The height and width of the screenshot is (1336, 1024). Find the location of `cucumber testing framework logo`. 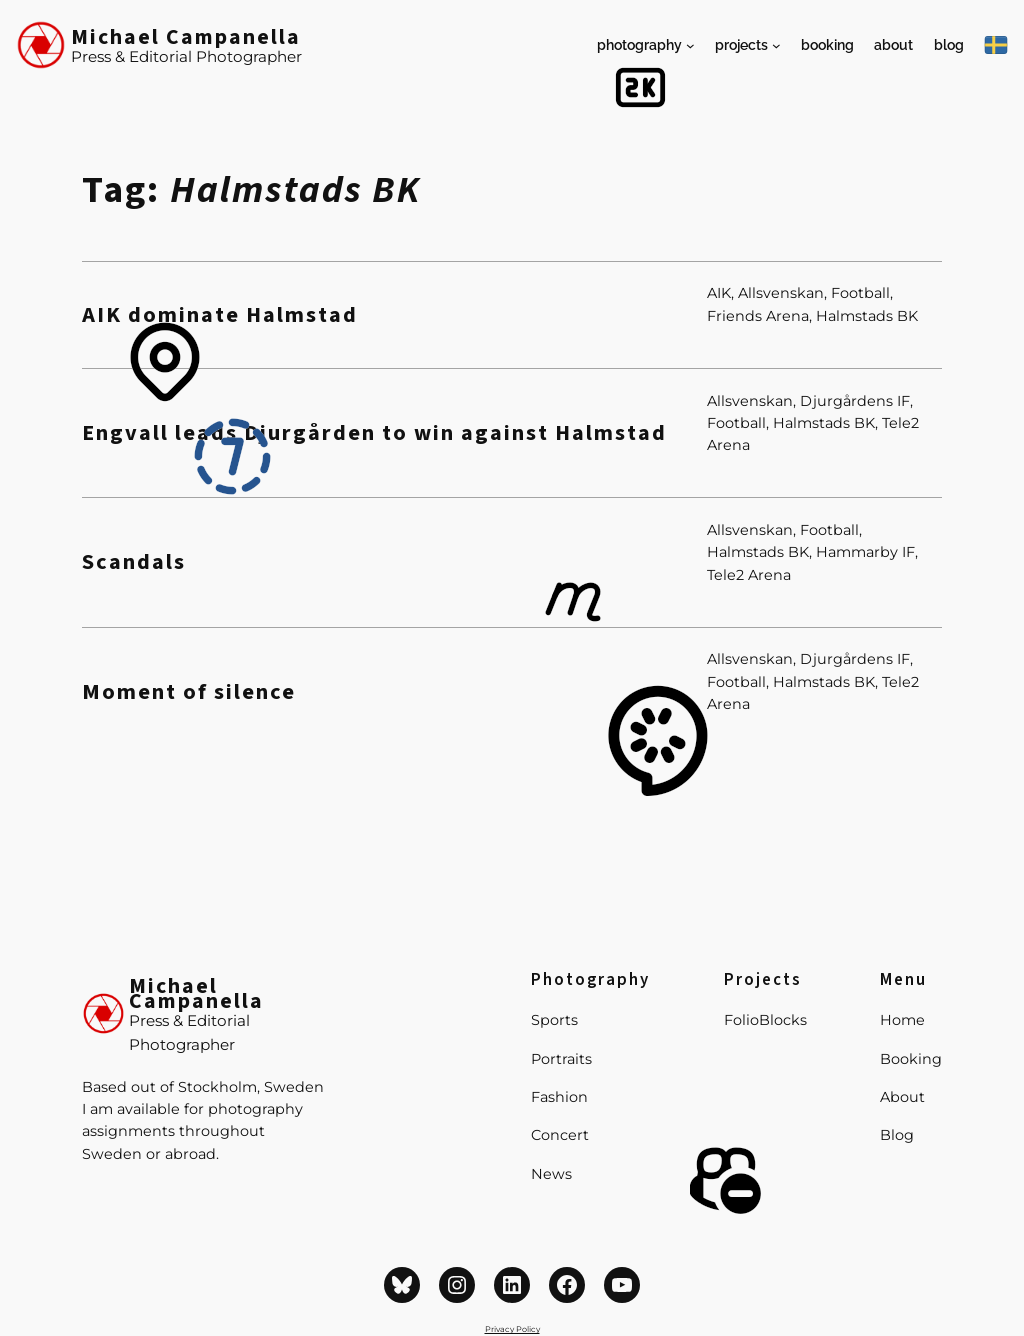

cucumber testing framework logo is located at coordinates (658, 741).